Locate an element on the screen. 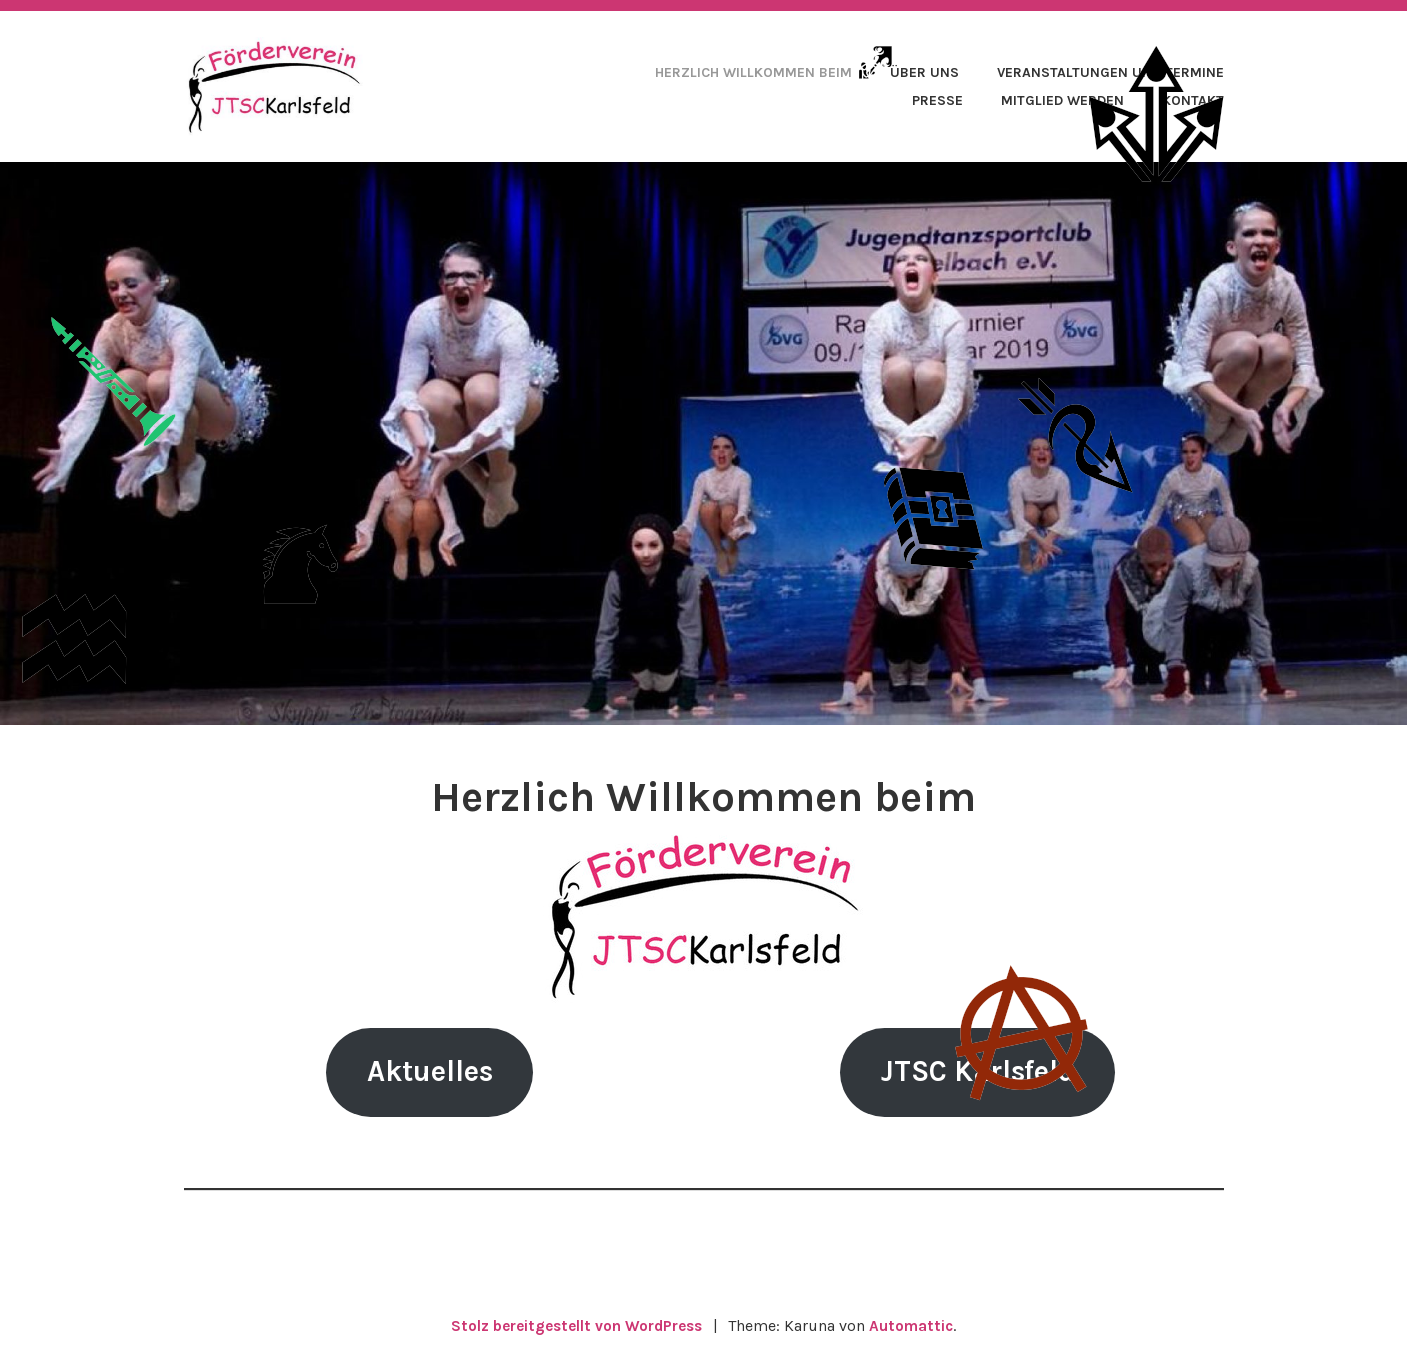 The image size is (1407, 1372). select the knight piece in a chess game is located at coordinates (303, 565).